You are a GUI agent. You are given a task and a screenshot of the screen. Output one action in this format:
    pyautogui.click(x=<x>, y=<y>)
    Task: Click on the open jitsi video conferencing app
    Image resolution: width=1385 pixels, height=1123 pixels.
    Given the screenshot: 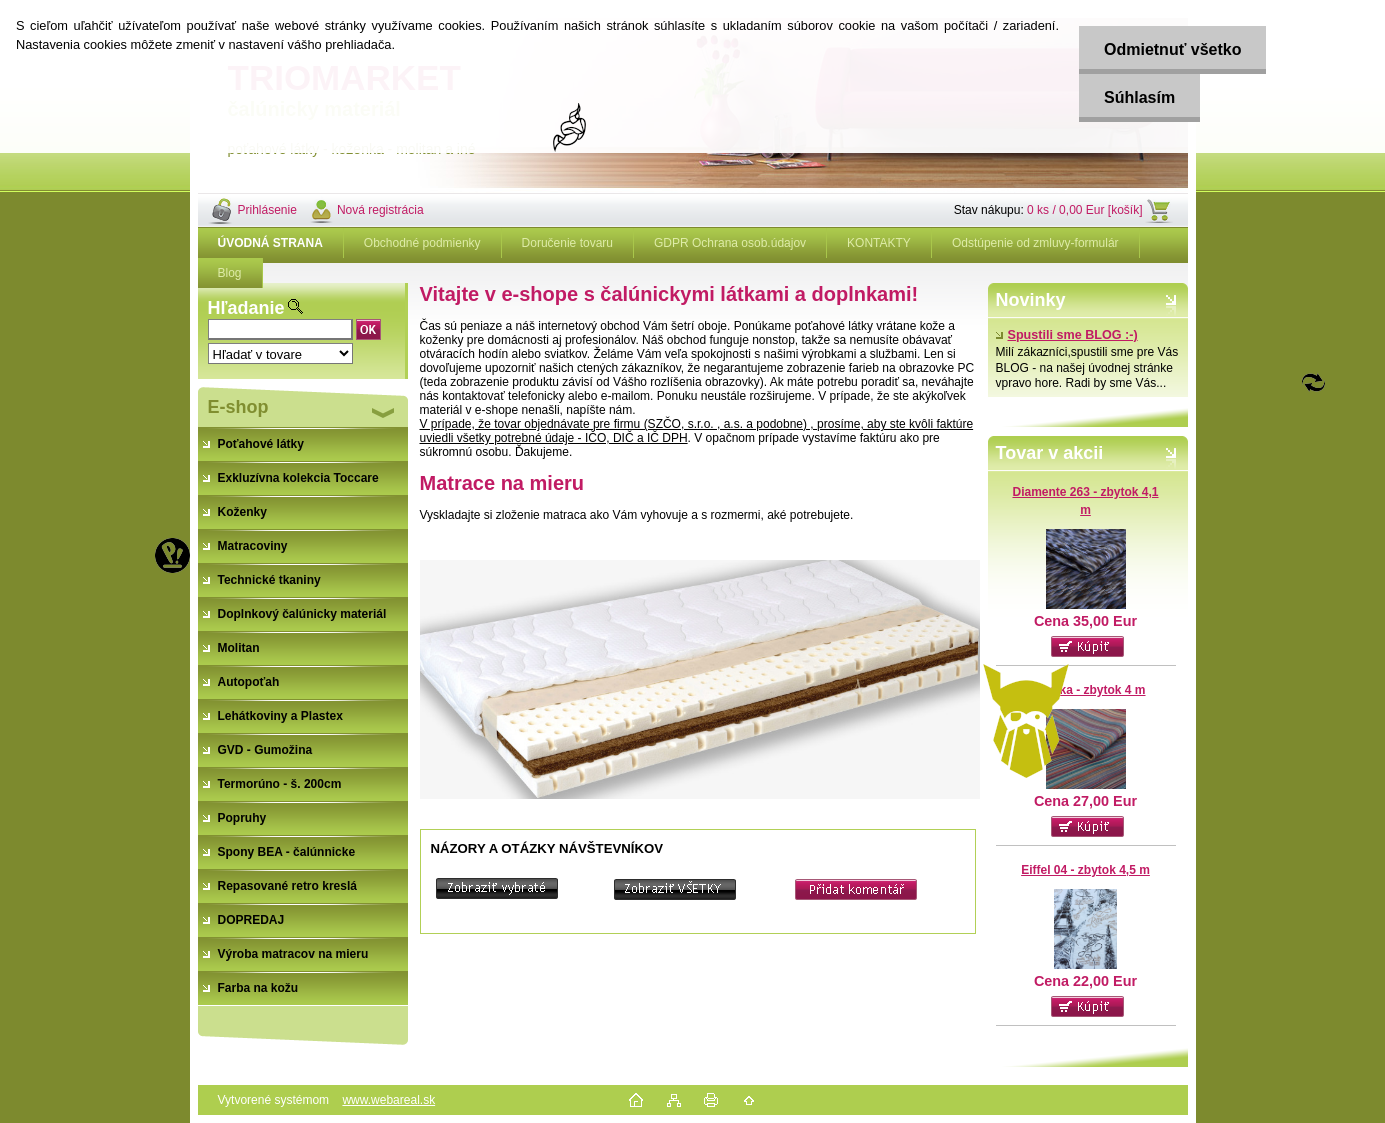 What is the action you would take?
    pyautogui.click(x=569, y=127)
    